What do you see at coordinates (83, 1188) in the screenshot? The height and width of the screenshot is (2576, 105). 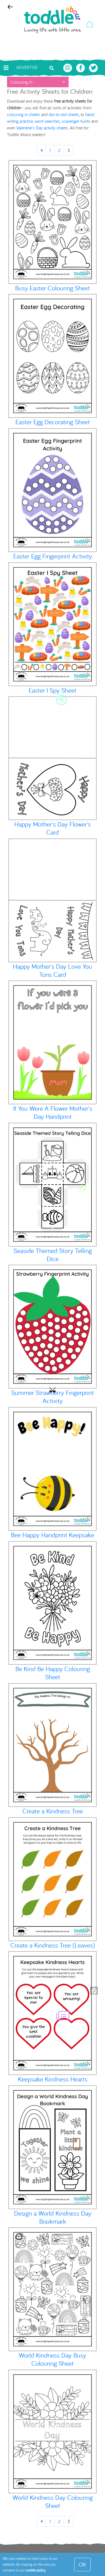 I see `browse clothing or apparel items` at bounding box center [83, 1188].